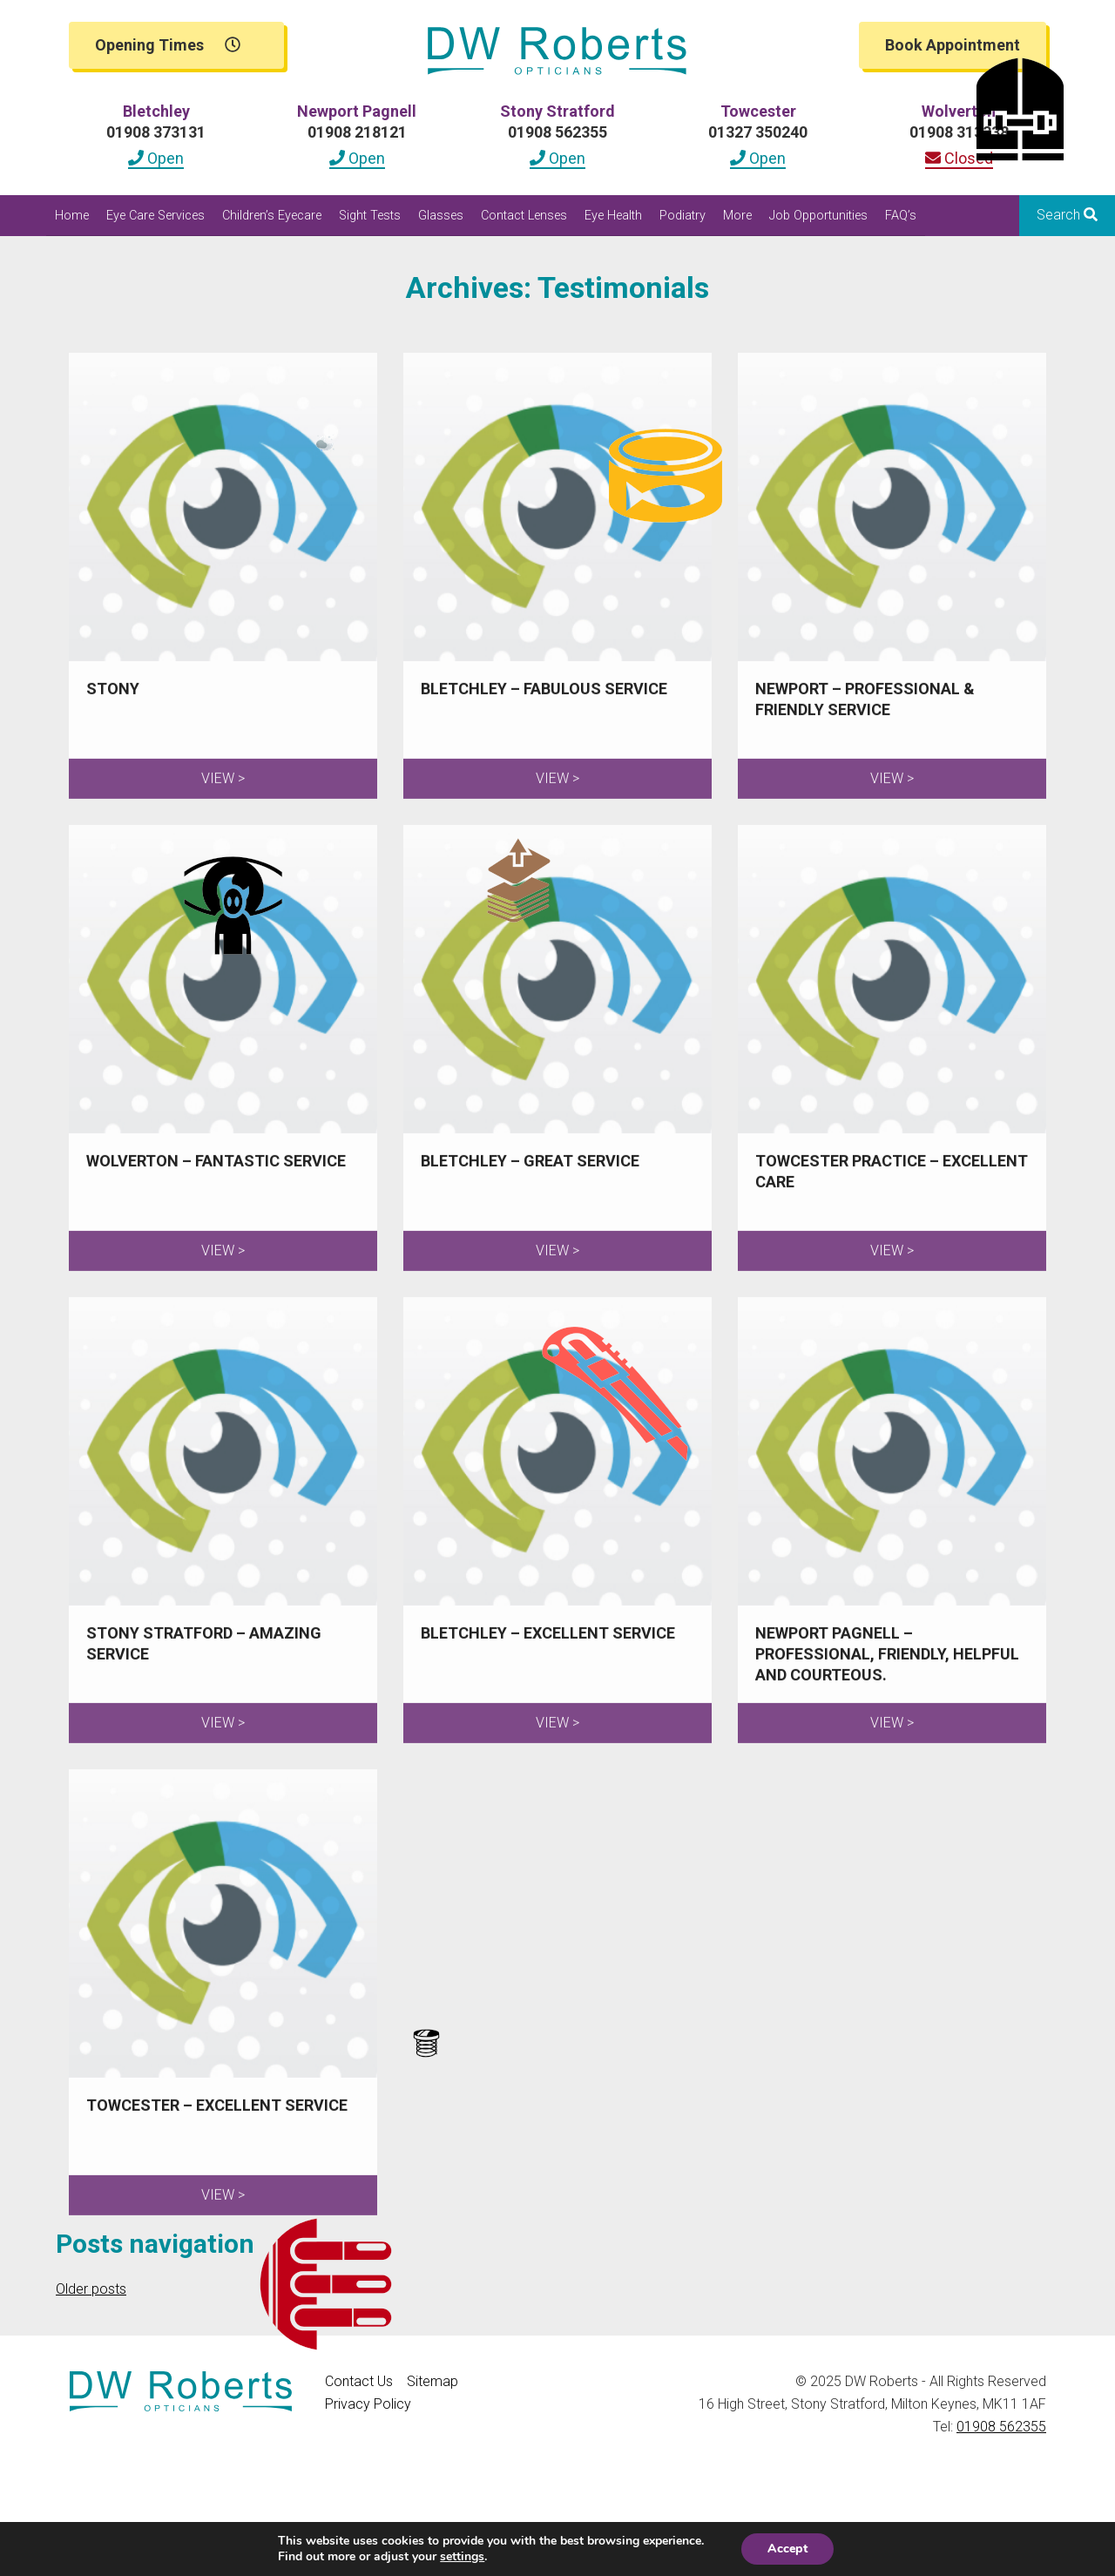 The height and width of the screenshot is (2576, 1115). What do you see at coordinates (426, 2043) in the screenshot?
I see `spring or bounce mechanic in a game` at bounding box center [426, 2043].